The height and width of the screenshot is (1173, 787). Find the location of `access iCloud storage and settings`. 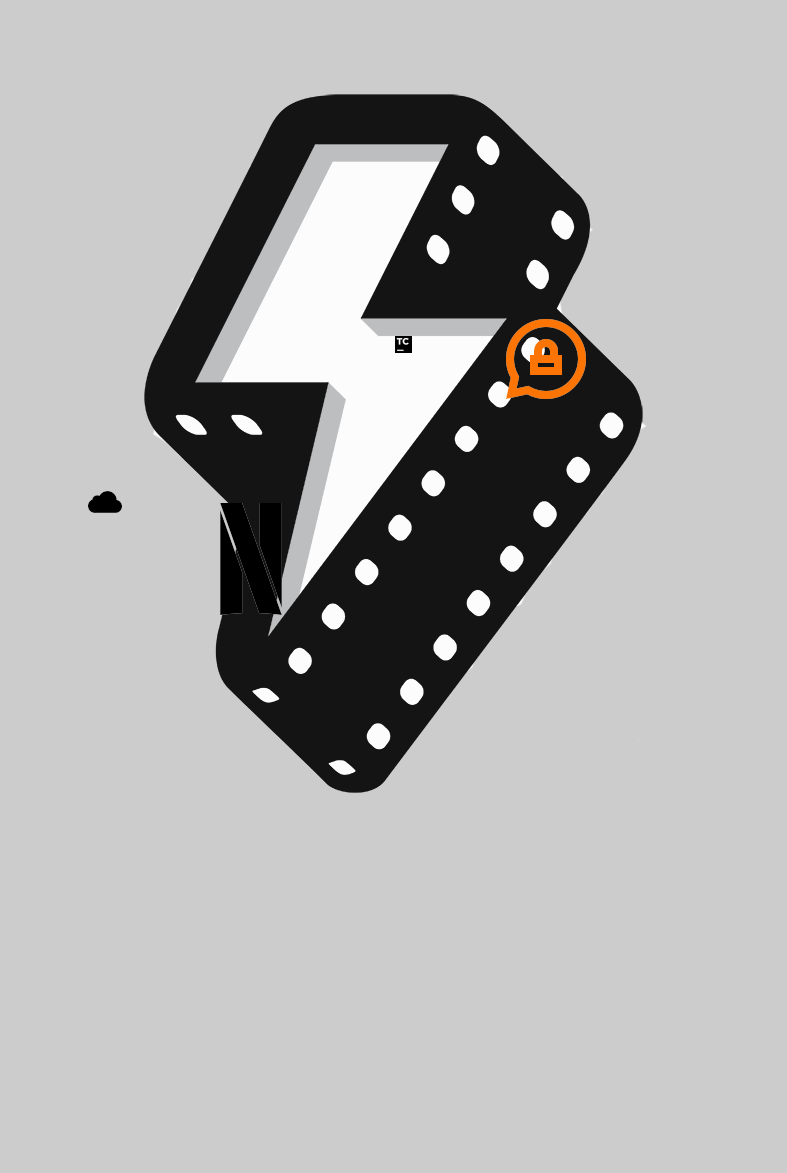

access iCloud storage and settings is located at coordinates (105, 502).